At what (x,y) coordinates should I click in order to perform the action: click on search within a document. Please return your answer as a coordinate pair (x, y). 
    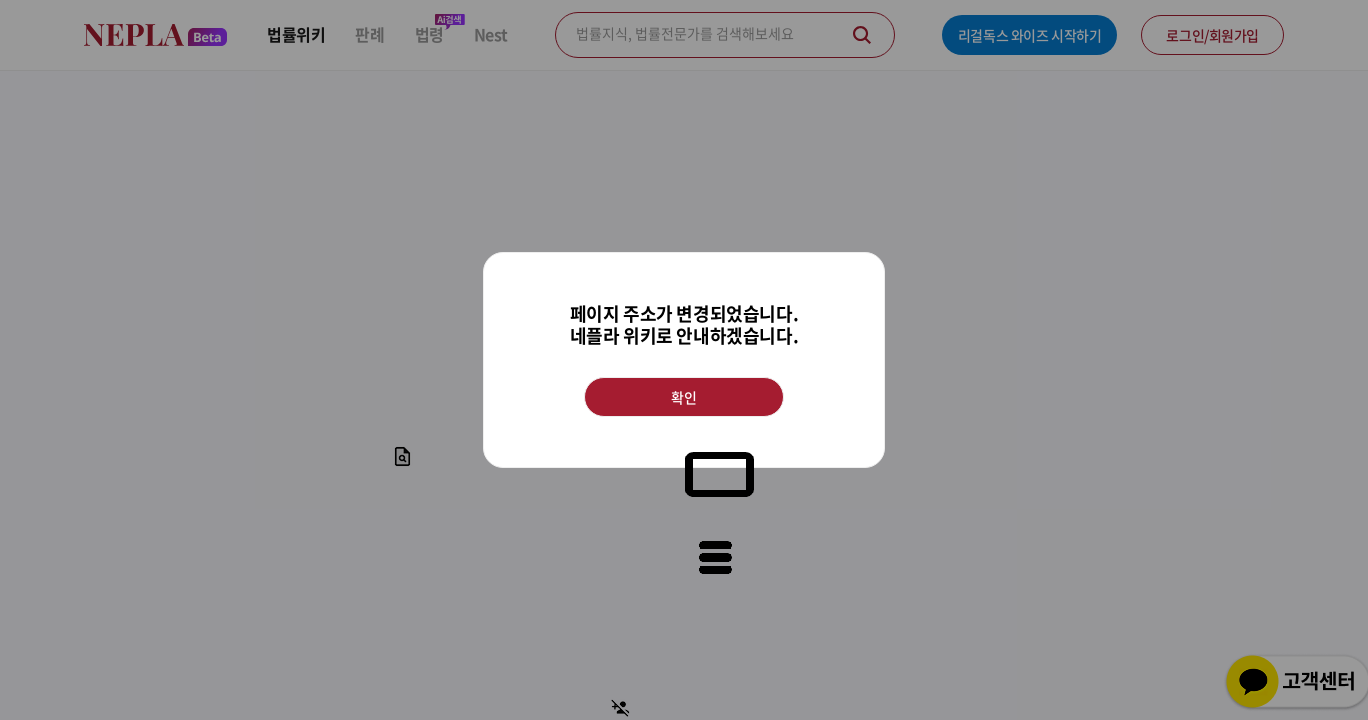
    Looking at the image, I should click on (402, 456).